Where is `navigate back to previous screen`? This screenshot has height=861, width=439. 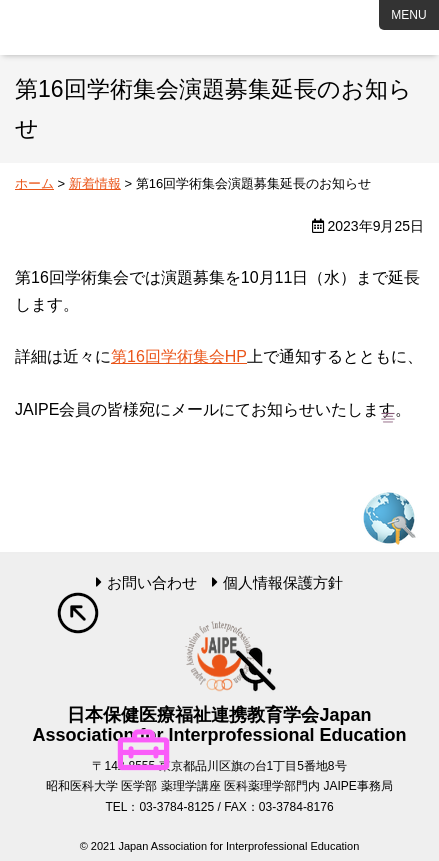 navigate back to previous screen is located at coordinates (78, 613).